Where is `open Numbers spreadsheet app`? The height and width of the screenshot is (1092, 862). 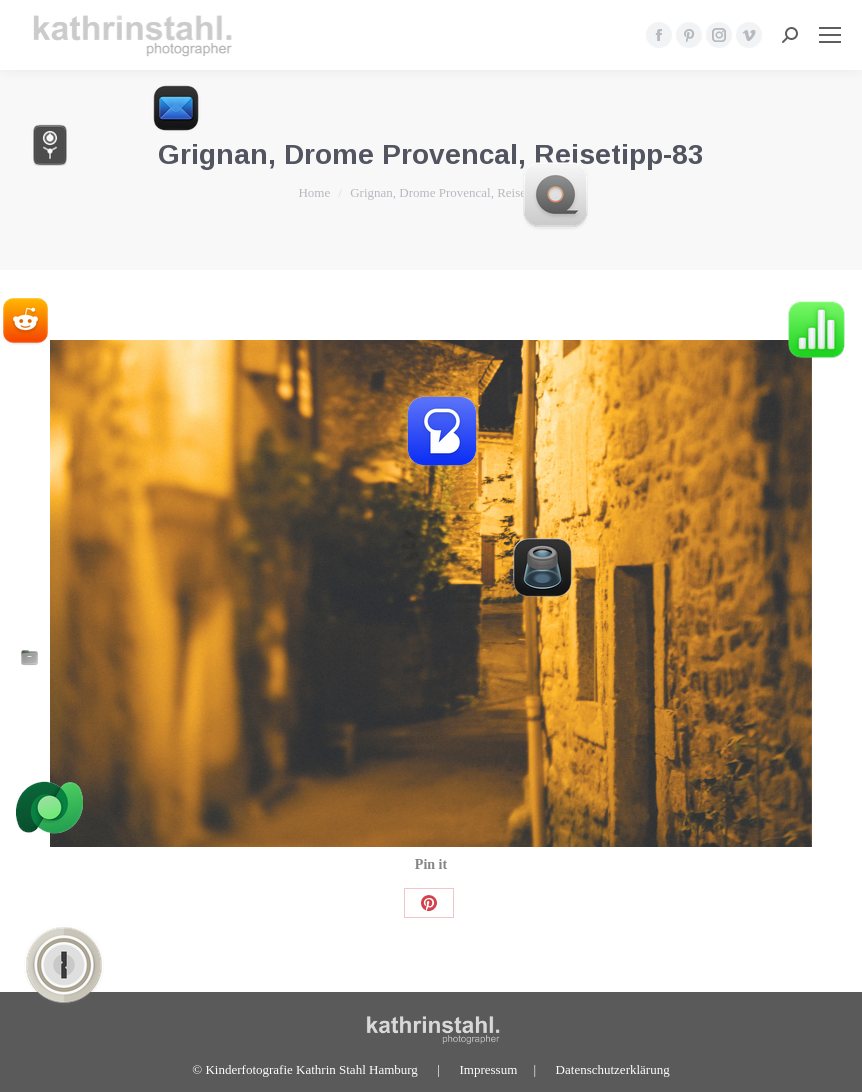 open Numbers spreadsheet app is located at coordinates (816, 329).